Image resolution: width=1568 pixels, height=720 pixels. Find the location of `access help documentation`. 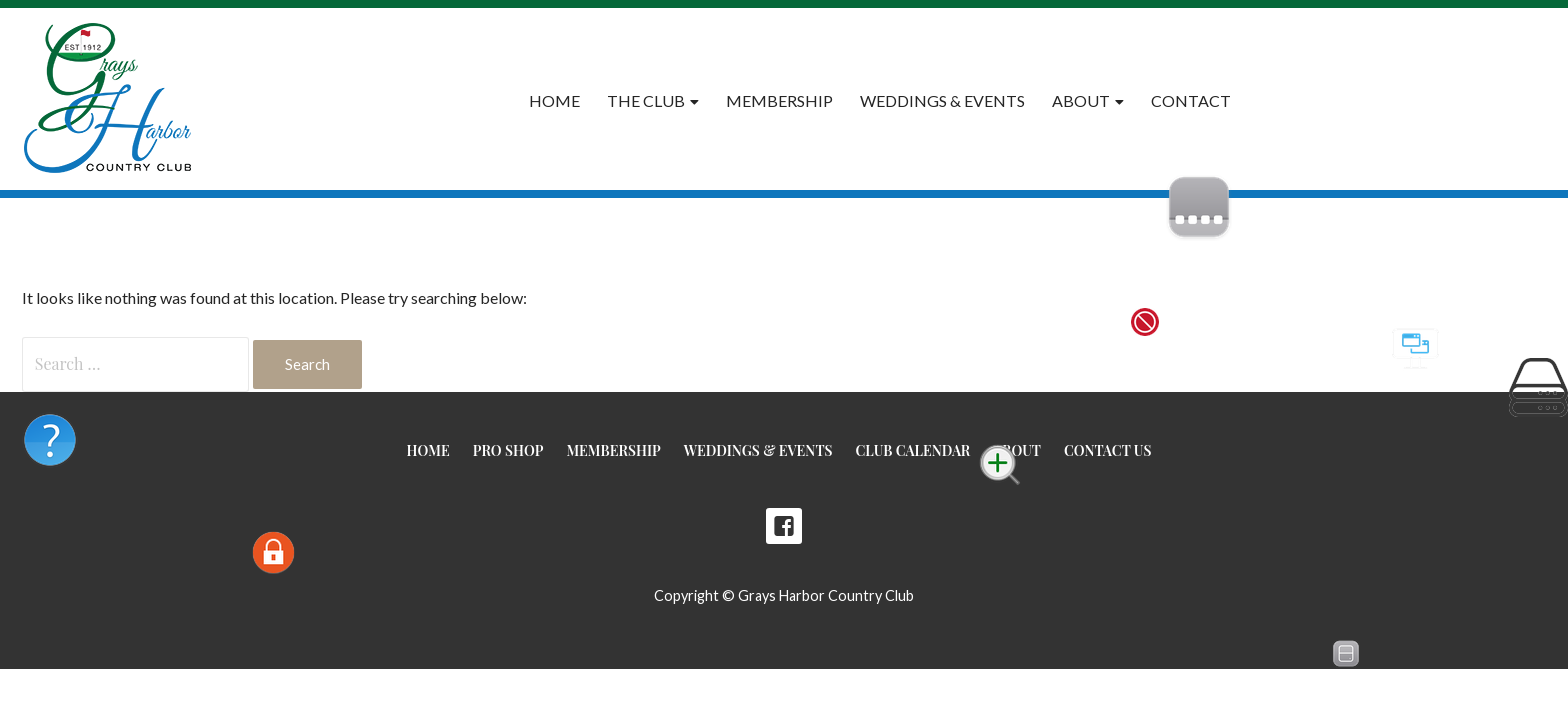

access help documentation is located at coordinates (50, 440).